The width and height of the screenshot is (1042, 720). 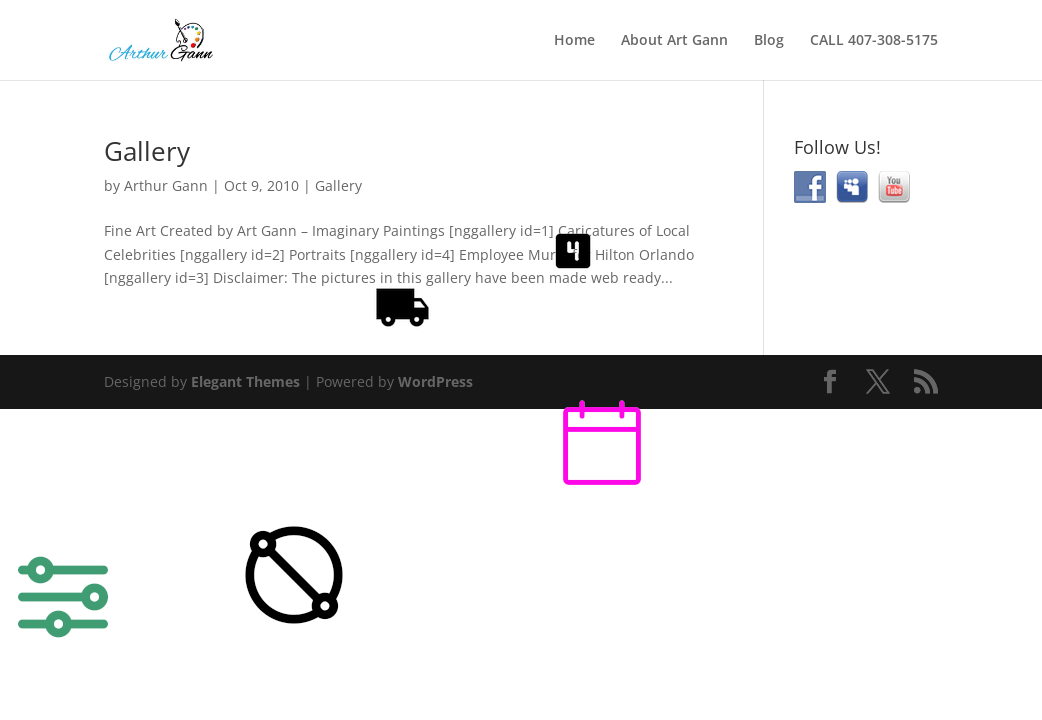 I want to click on measure or display diameter of a circular object, so click(x=294, y=575).